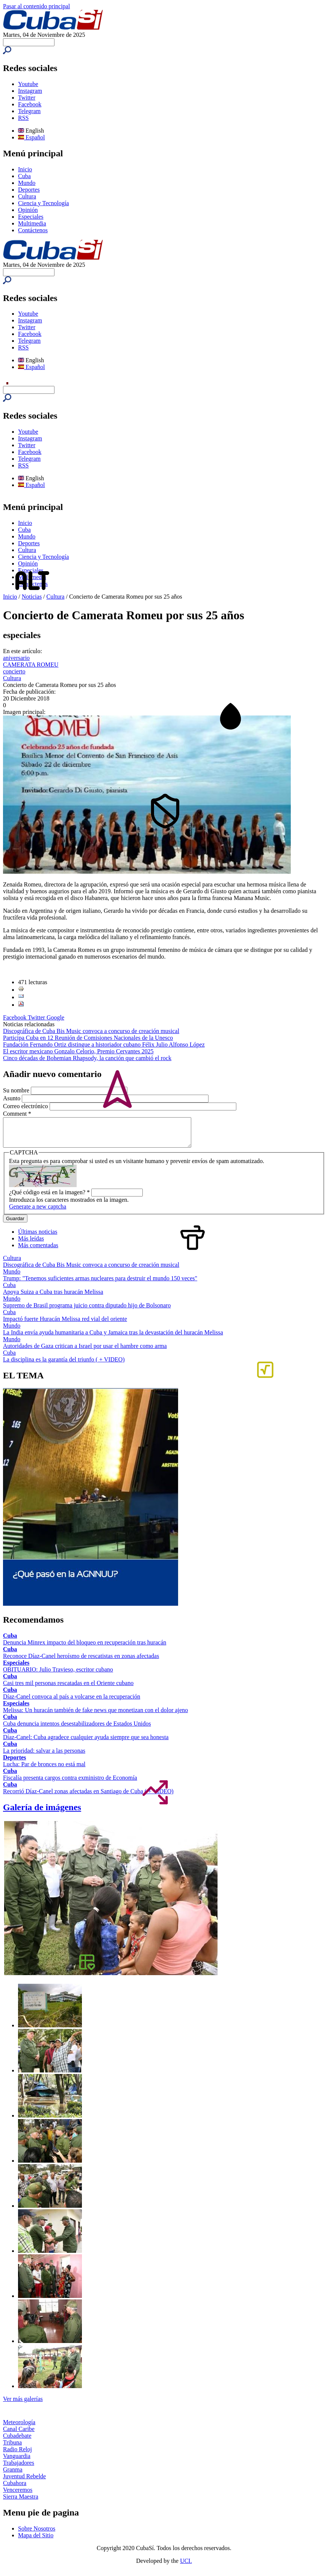 The width and height of the screenshot is (328, 2576). I want to click on indicates water or liquid-related feature, so click(230, 717).